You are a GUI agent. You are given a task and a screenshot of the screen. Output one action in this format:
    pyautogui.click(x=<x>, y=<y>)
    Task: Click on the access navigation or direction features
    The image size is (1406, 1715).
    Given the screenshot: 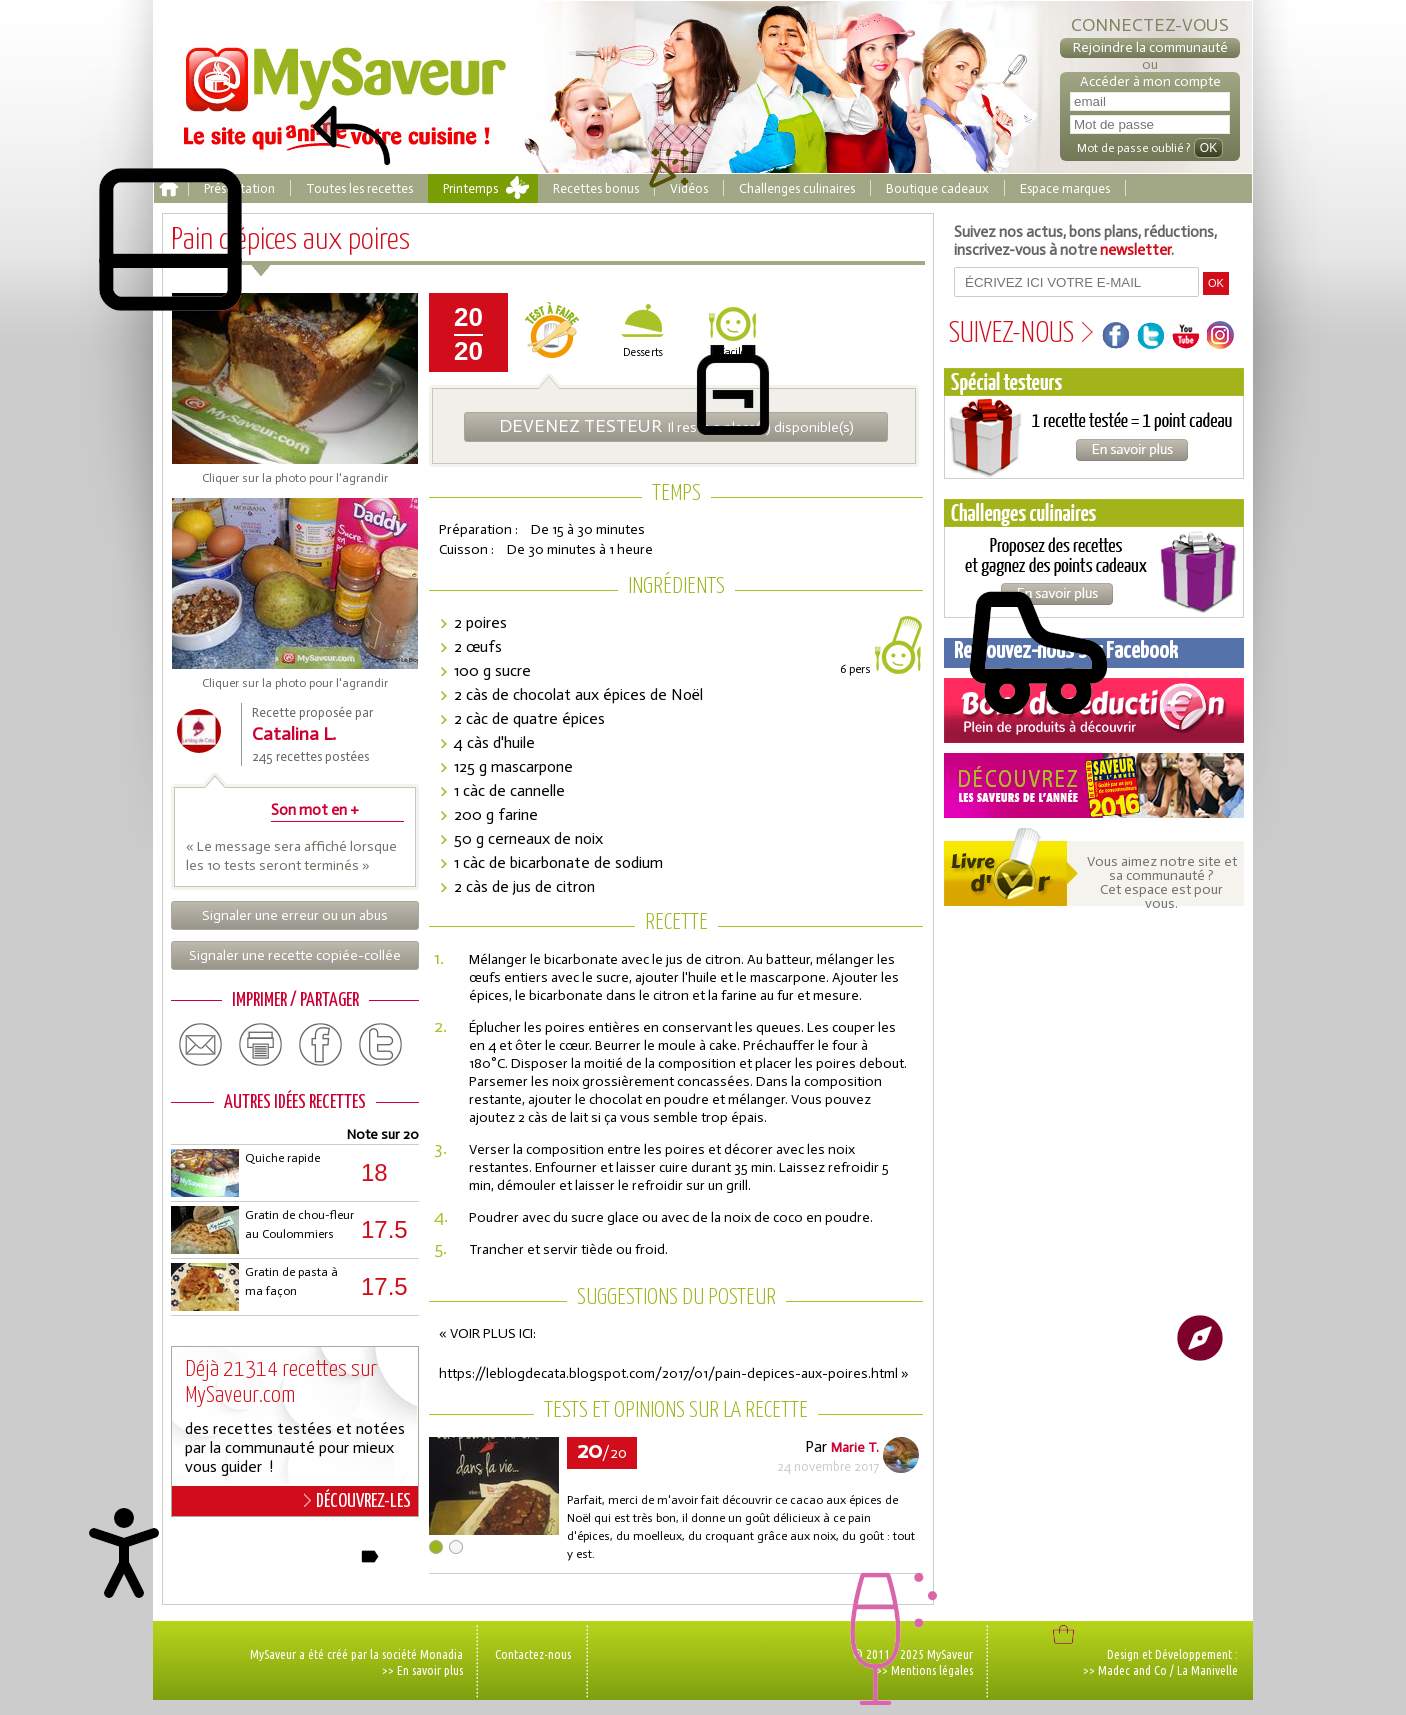 What is the action you would take?
    pyautogui.click(x=1200, y=1338)
    